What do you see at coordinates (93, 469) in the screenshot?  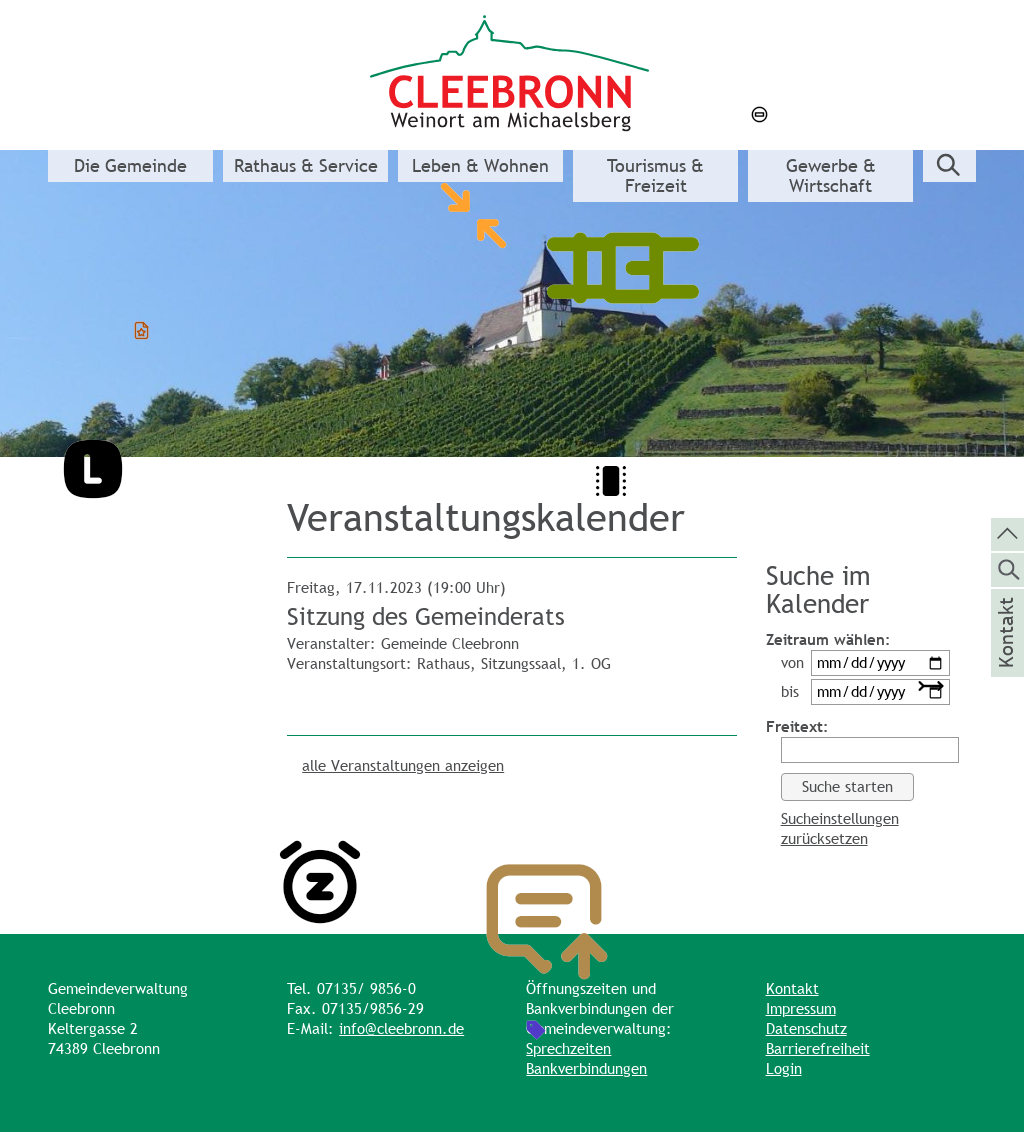 I see `indicates items or options starting with the letter "L"` at bounding box center [93, 469].